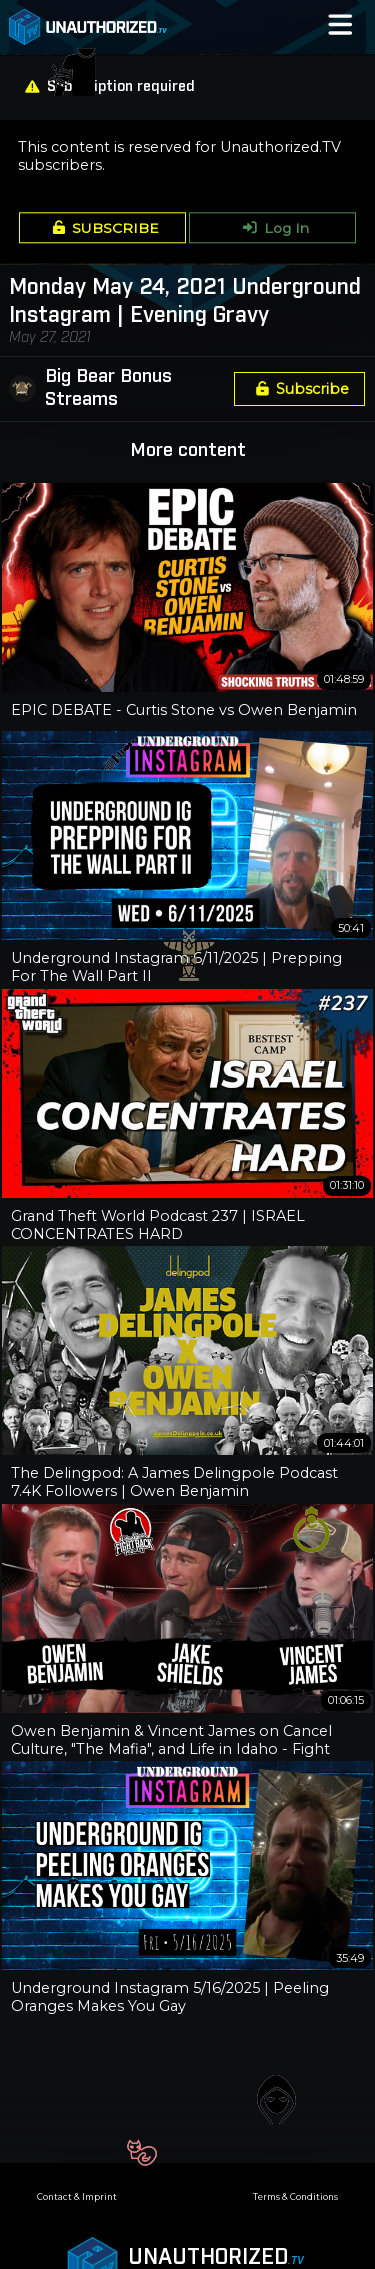  What do you see at coordinates (311, 1529) in the screenshot?
I see `access door or entrance settings` at bounding box center [311, 1529].